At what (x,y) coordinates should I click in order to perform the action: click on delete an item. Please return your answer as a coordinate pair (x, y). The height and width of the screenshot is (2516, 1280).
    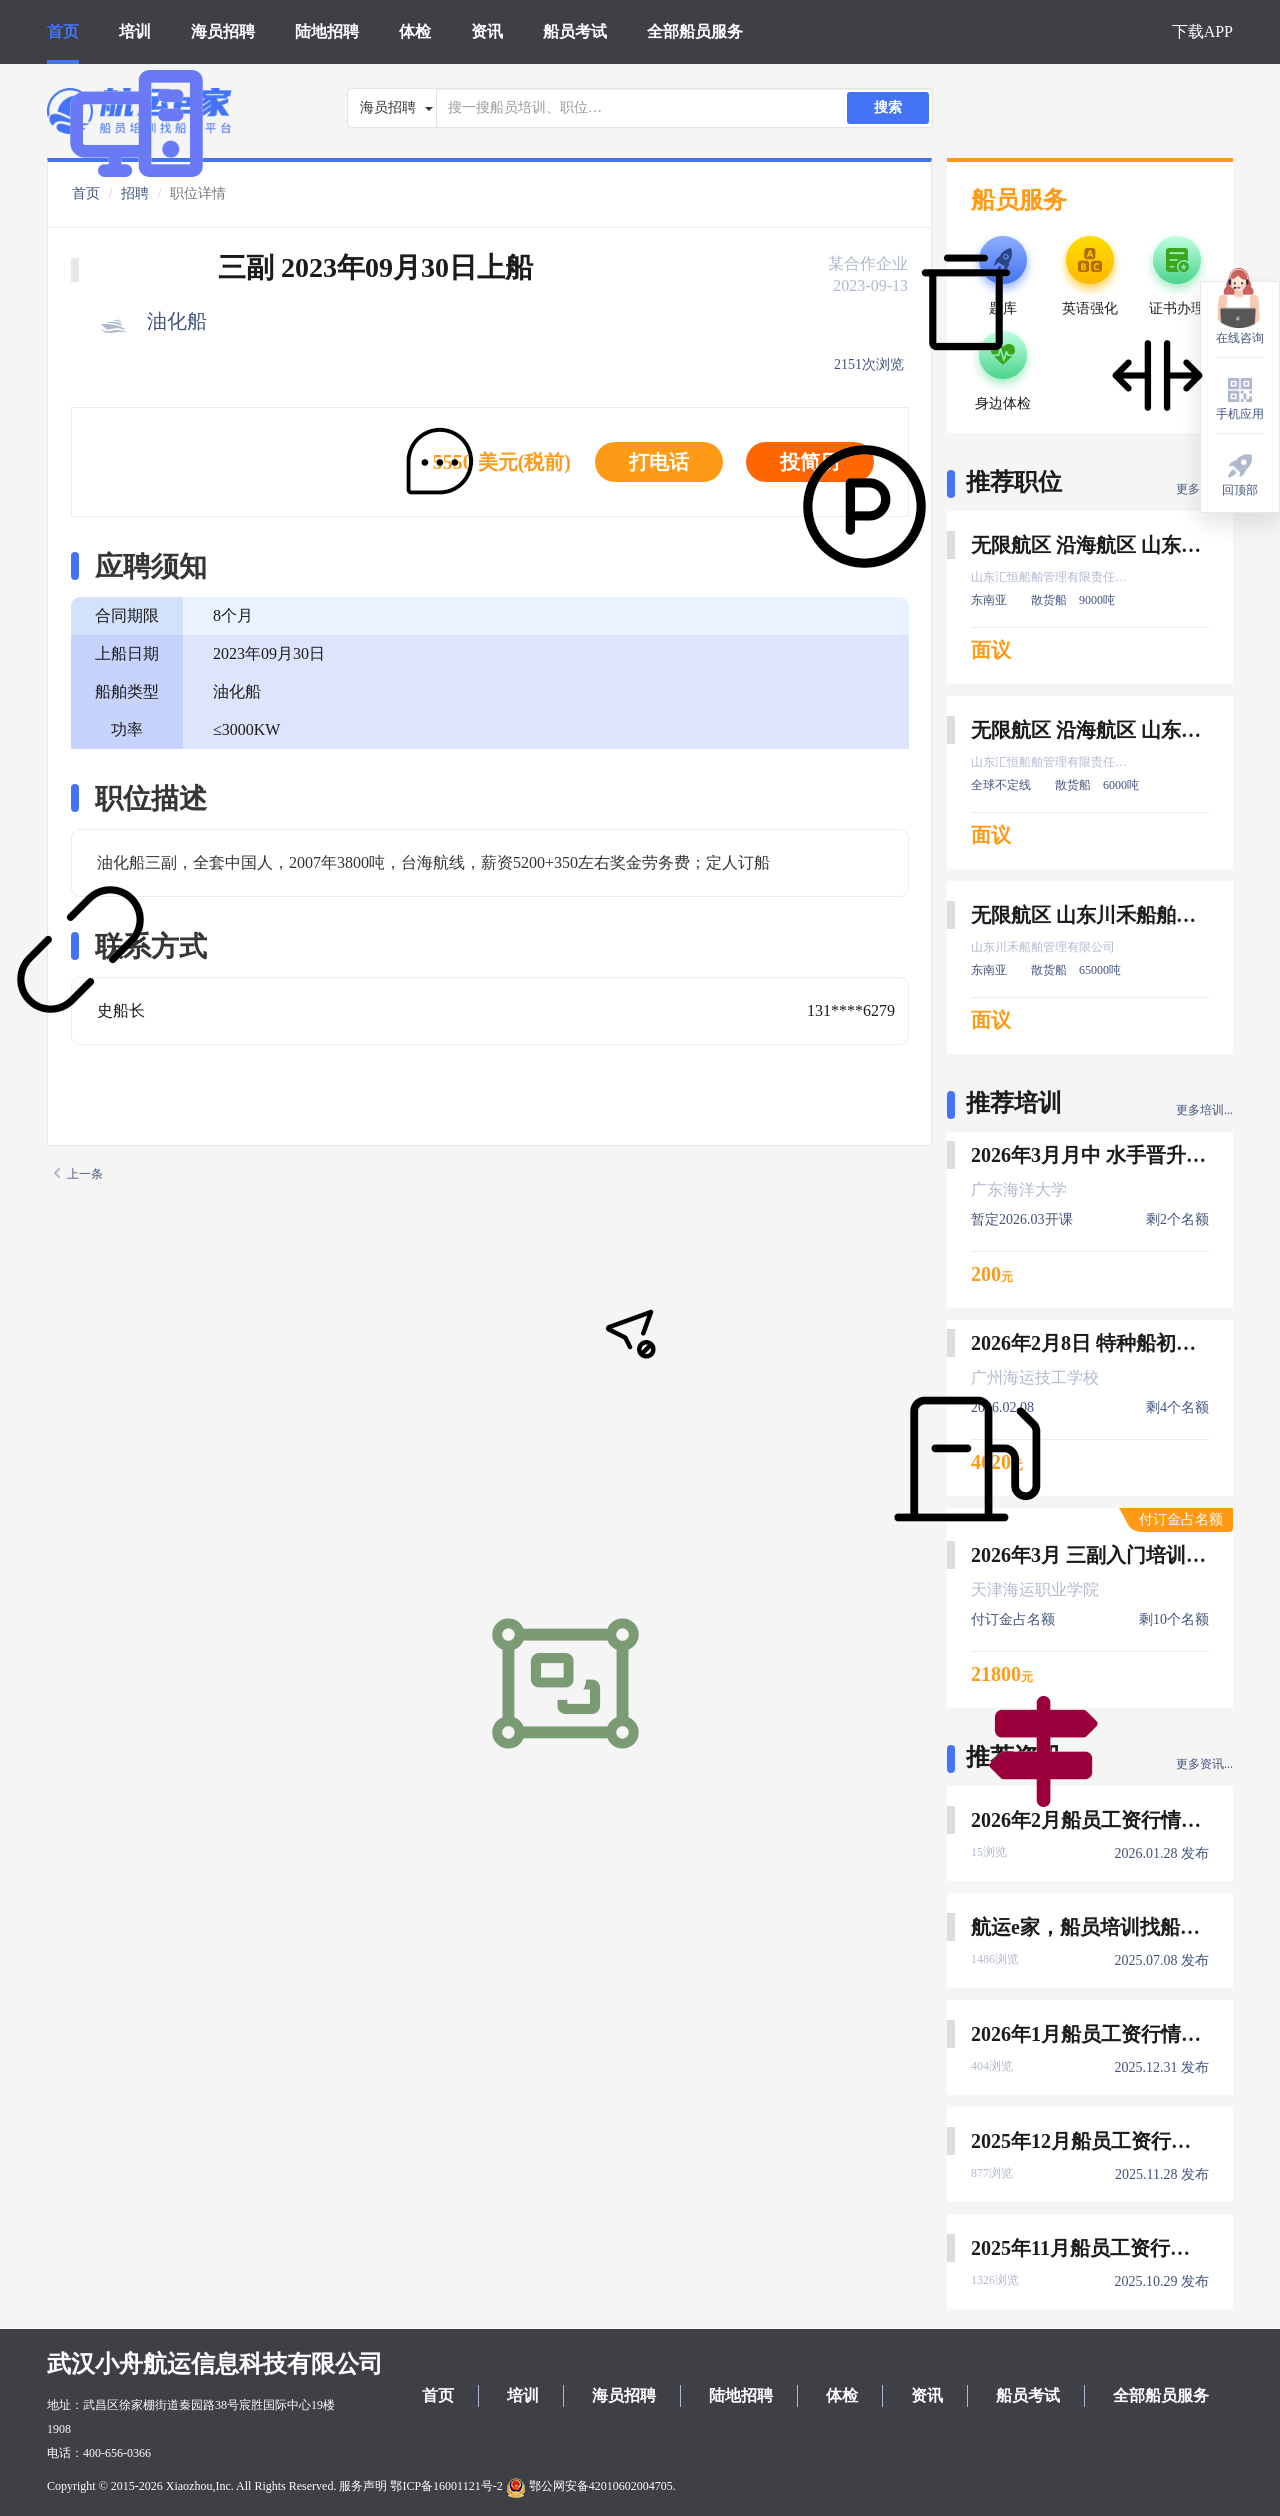
    Looking at the image, I should click on (966, 306).